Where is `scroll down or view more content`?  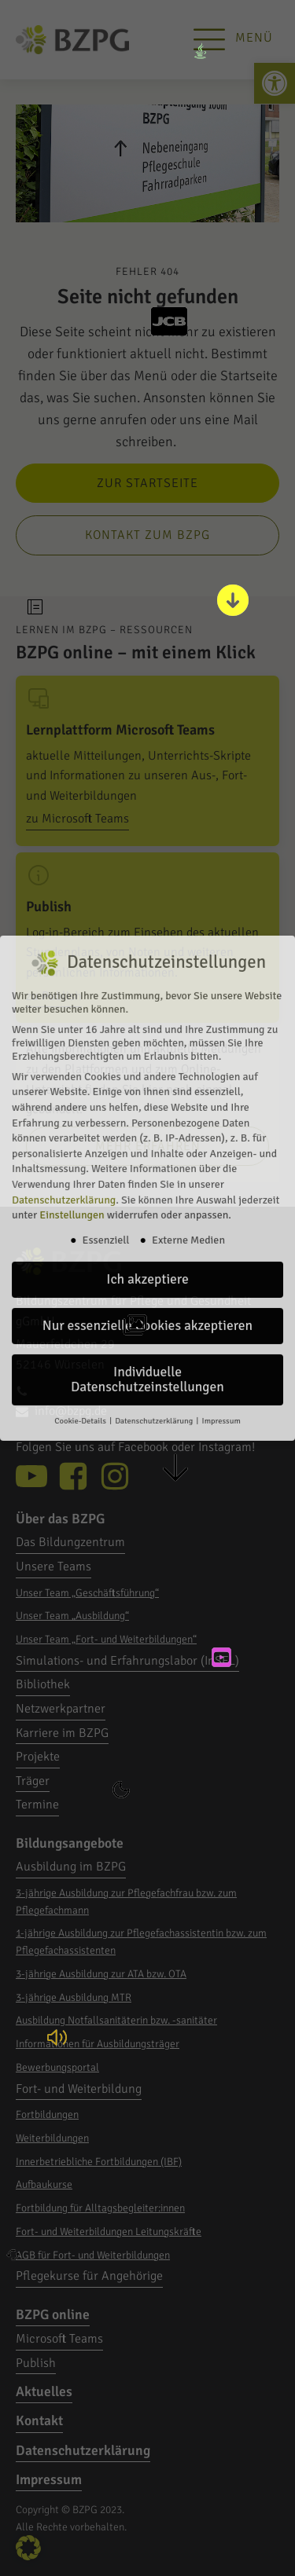
scroll down or view more content is located at coordinates (175, 1468).